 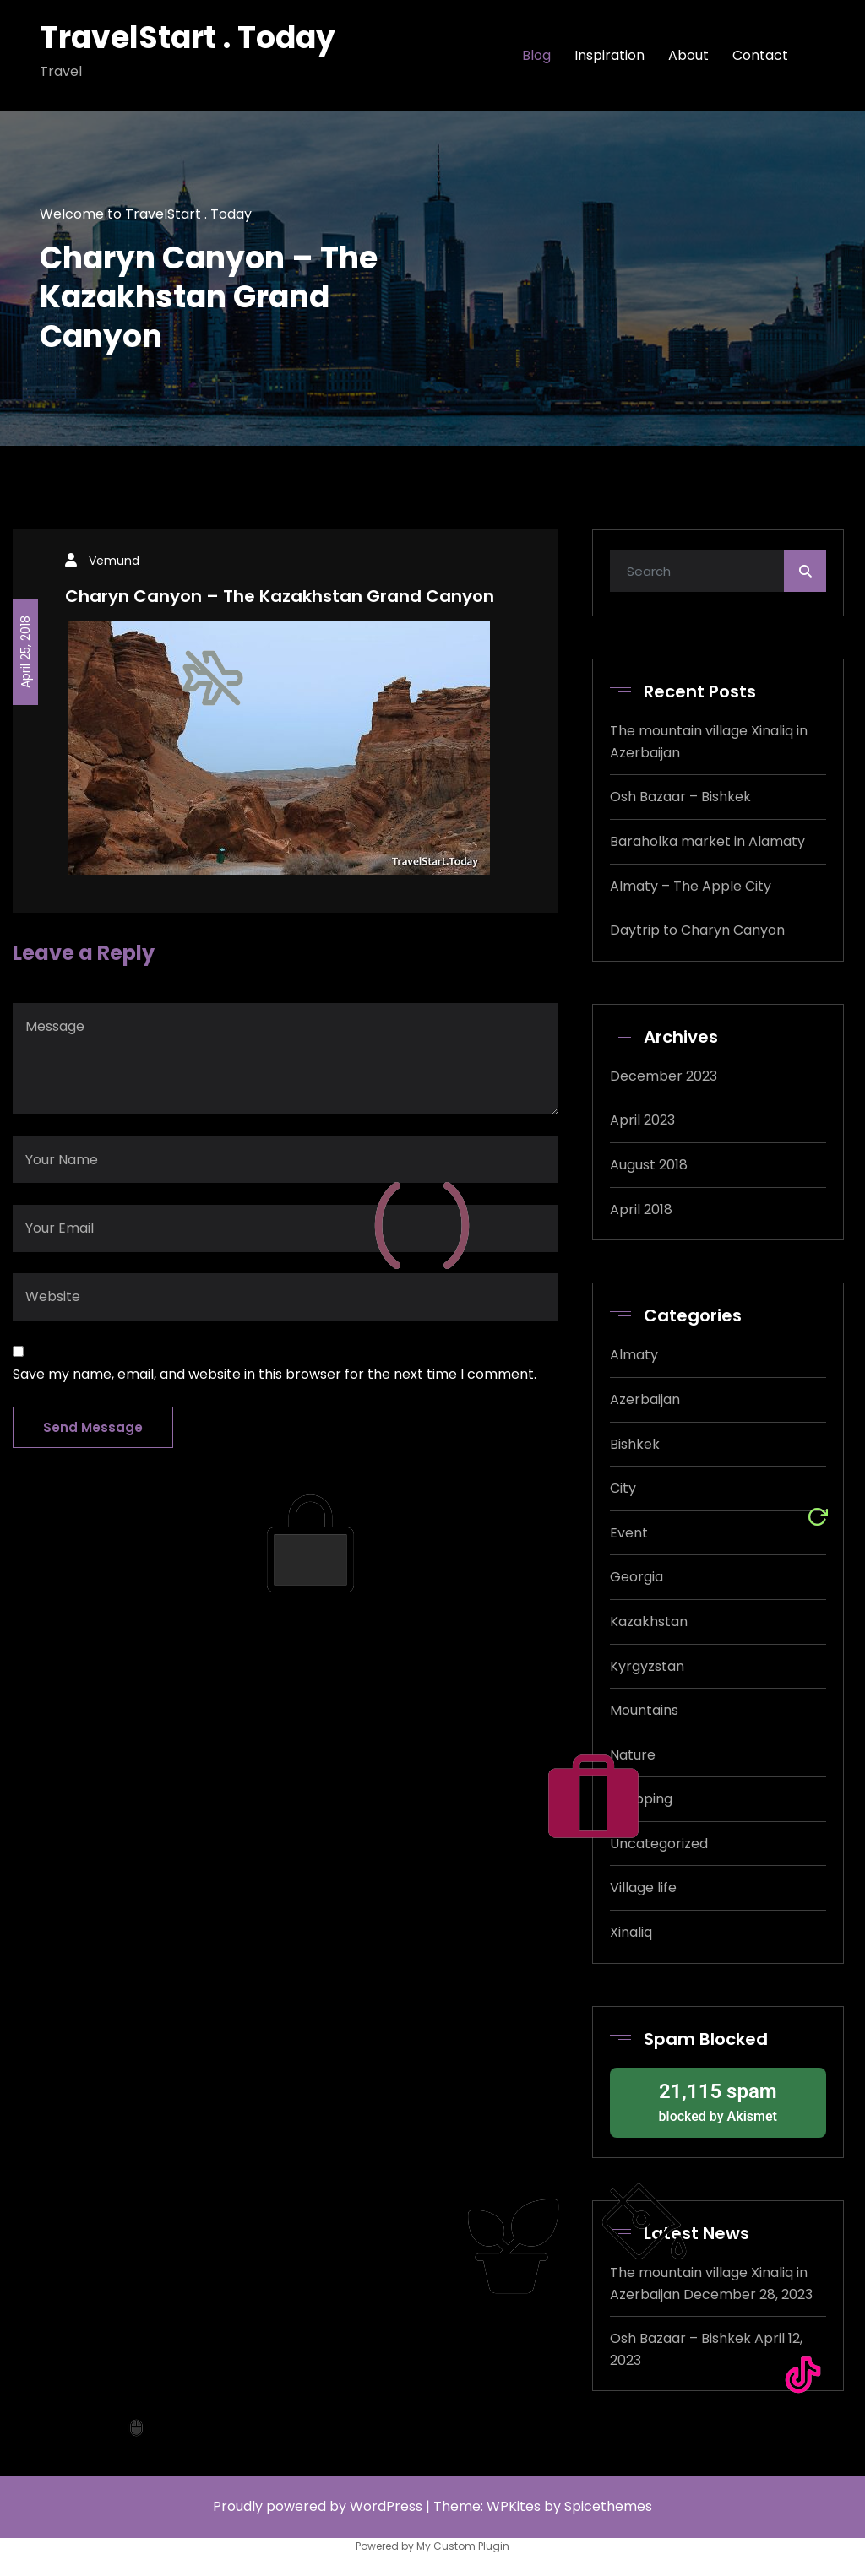 What do you see at coordinates (593, 1799) in the screenshot?
I see `access travel or trip planning features` at bounding box center [593, 1799].